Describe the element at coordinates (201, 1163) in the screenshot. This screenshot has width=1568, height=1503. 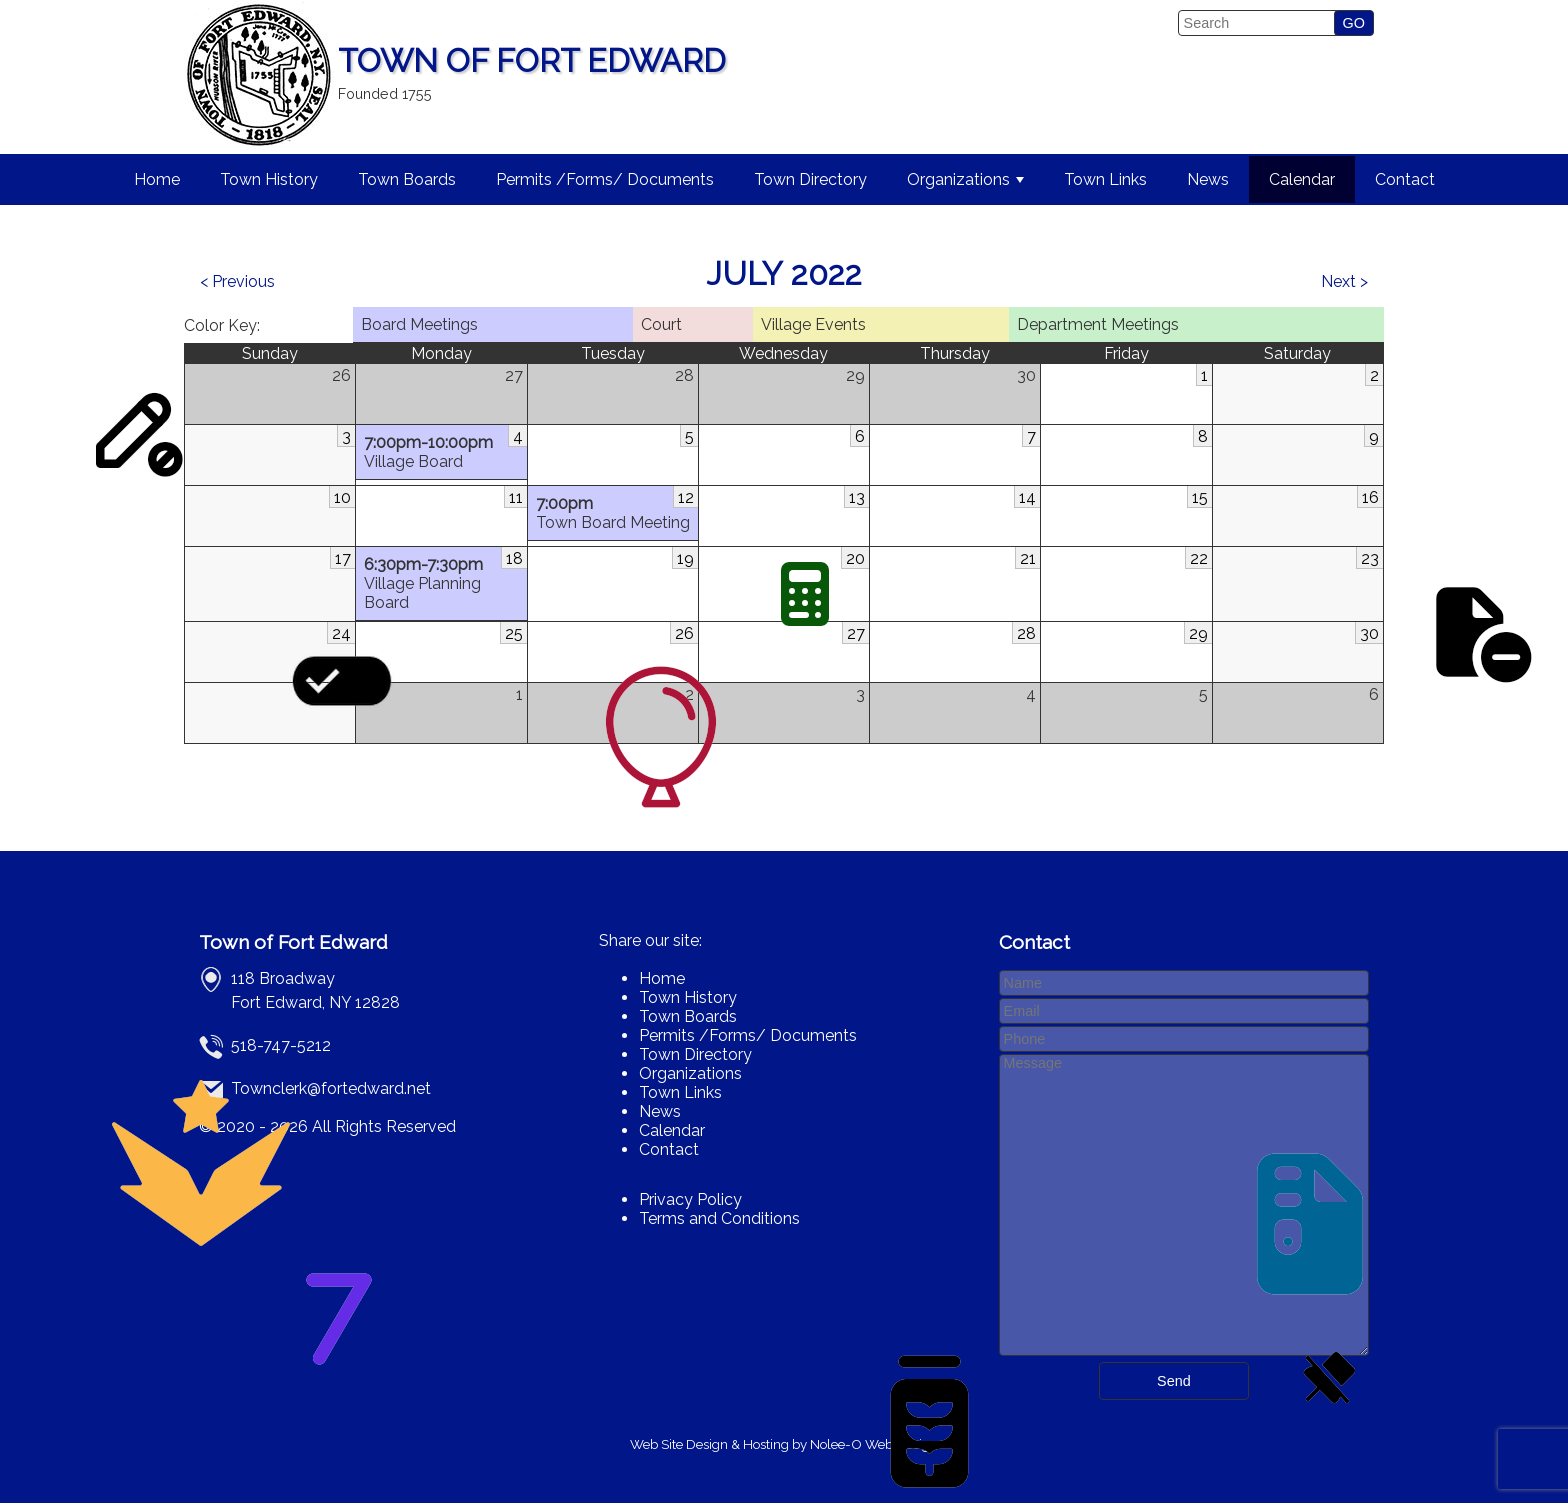
I see `discord hypesquad events badge` at that location.